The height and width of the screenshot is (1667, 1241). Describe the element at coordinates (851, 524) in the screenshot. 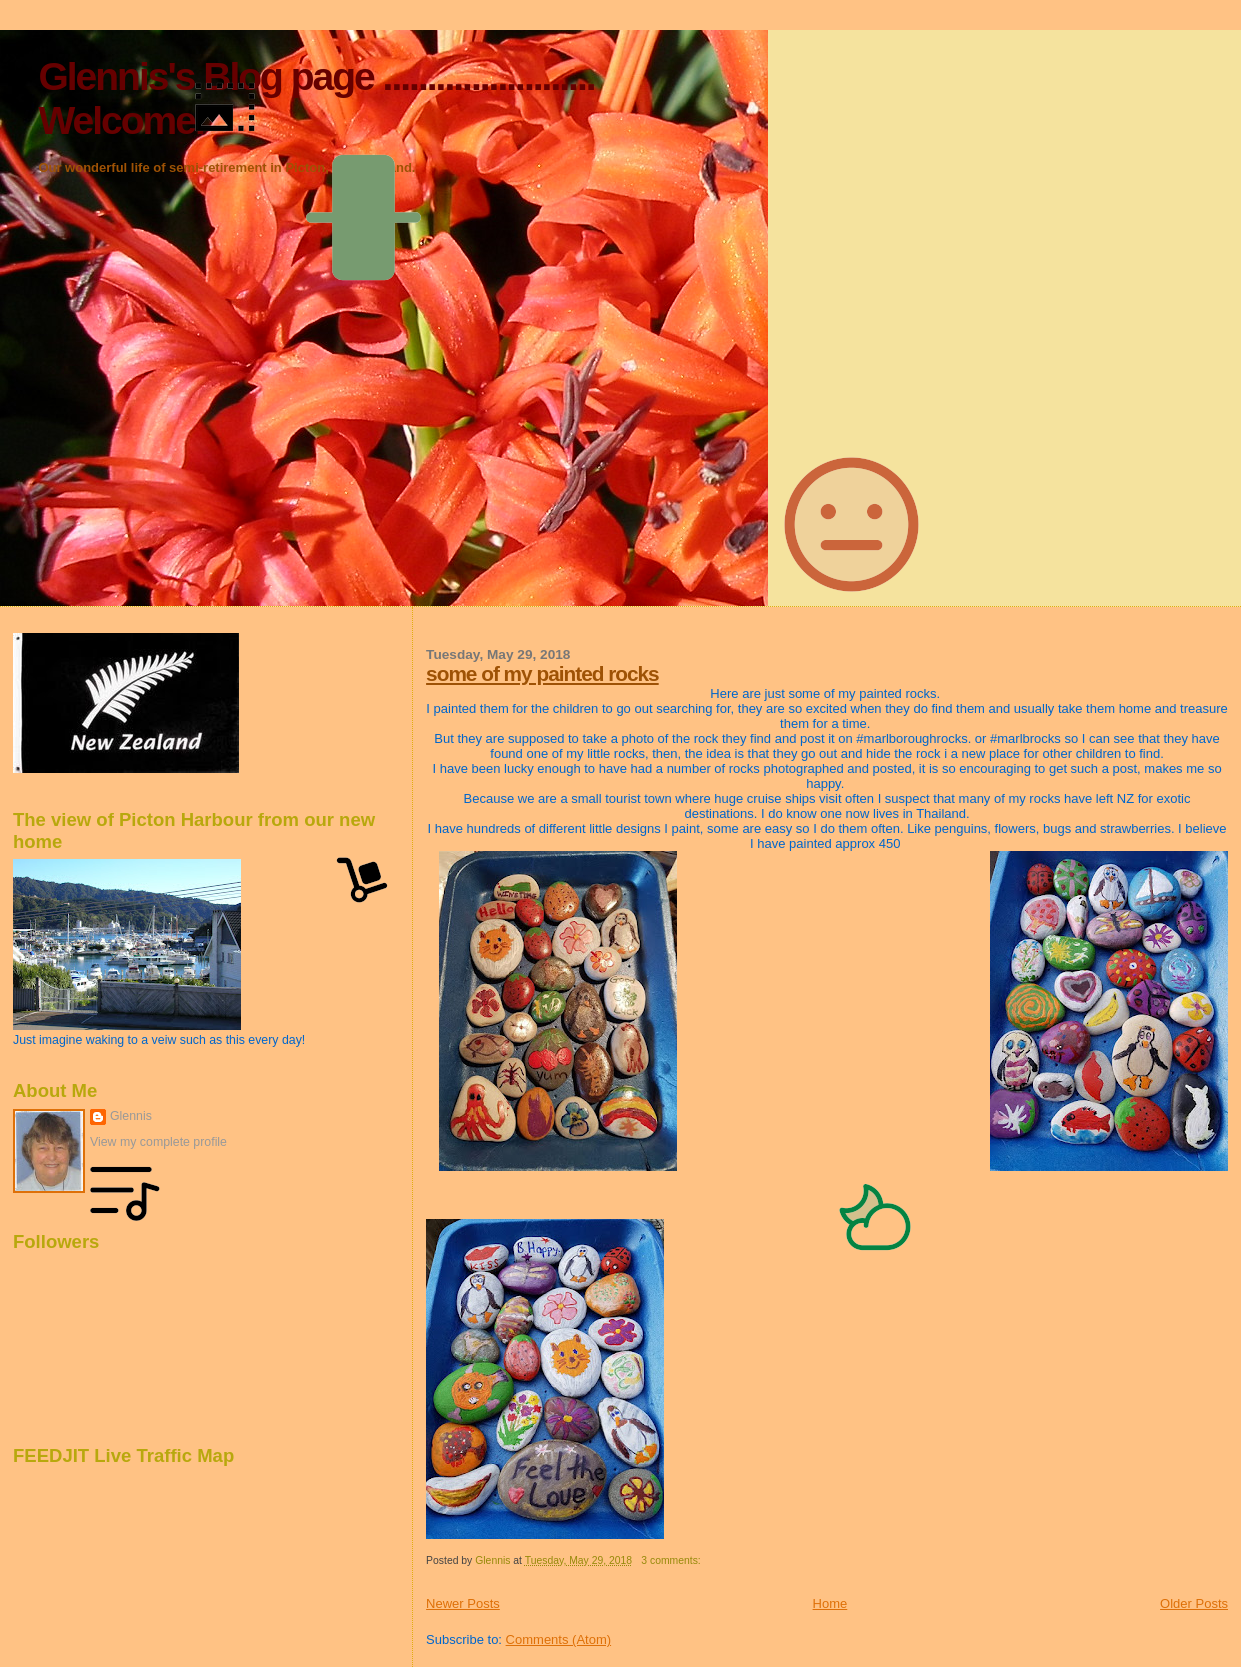

I see `rate experience as neutral or average` at that location.